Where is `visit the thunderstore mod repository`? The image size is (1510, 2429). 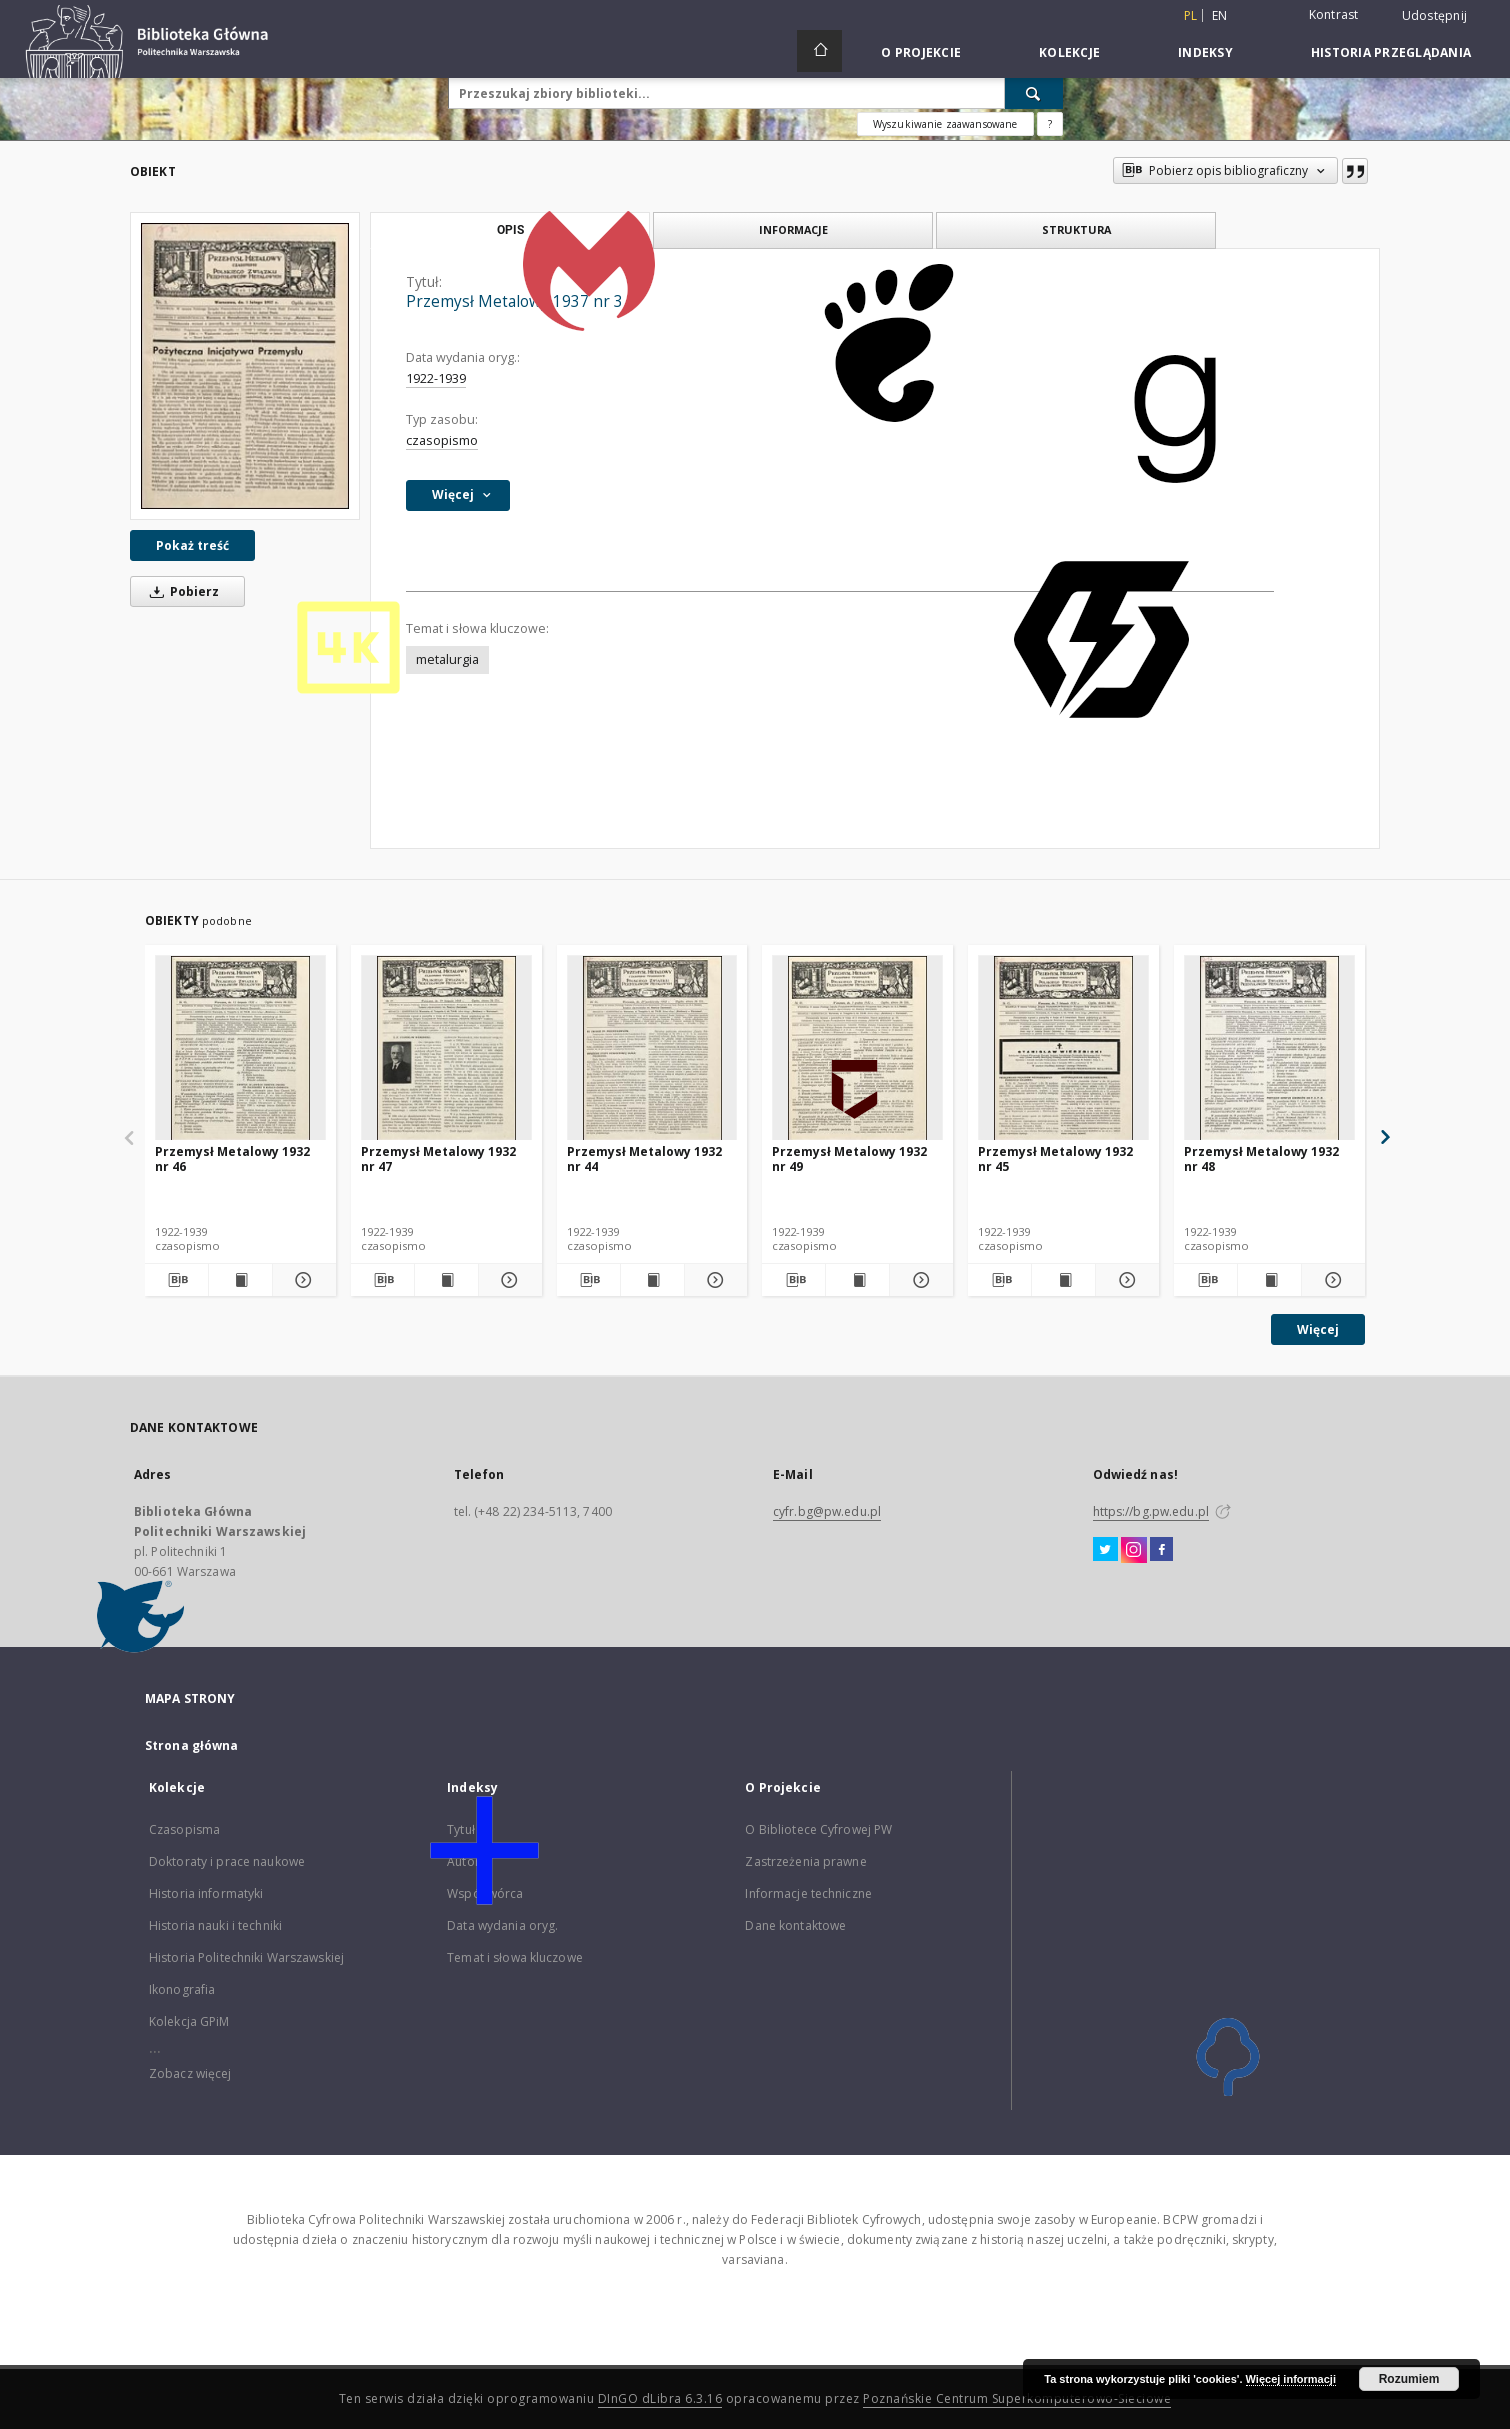
visit the thunderstore mod repository is located at coordinates (1101, 639).